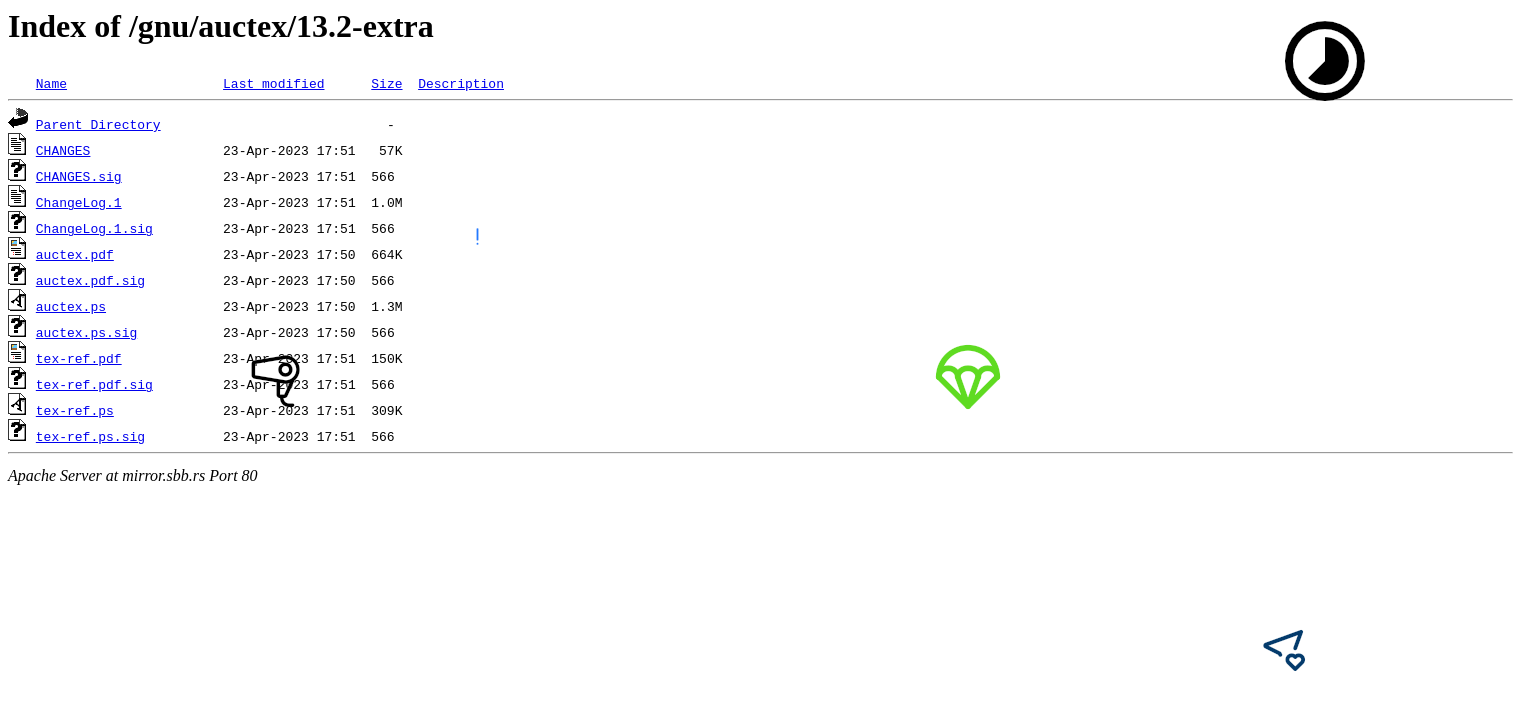 The image size is (1521, 720). Describe the element at coordinates (477, 236) in the screenshot. I see `indicates a warning or alert requiring attention` at that location.